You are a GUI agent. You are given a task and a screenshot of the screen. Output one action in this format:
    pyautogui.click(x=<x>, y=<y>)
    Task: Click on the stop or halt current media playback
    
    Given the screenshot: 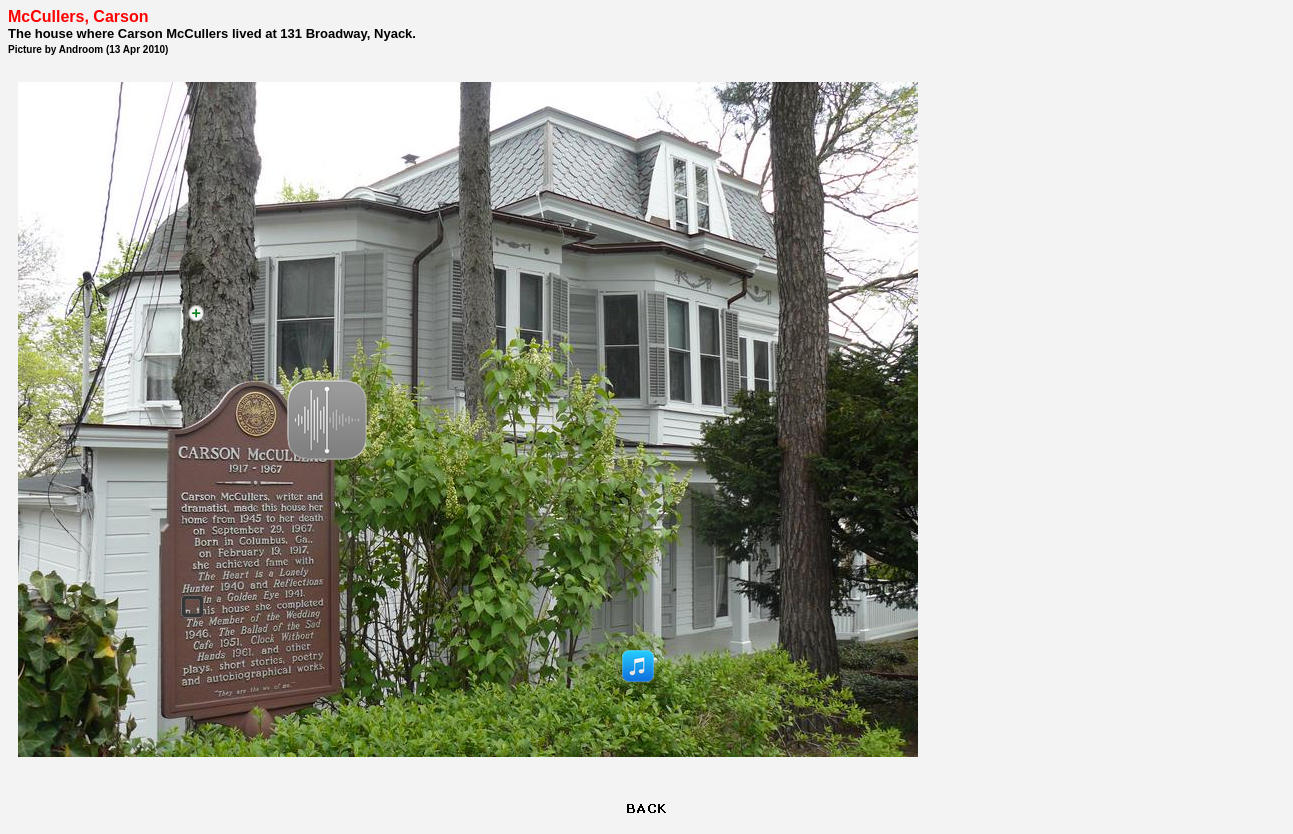 What is the action you would take?
    pyautogui.click(x=212, y=586)
    